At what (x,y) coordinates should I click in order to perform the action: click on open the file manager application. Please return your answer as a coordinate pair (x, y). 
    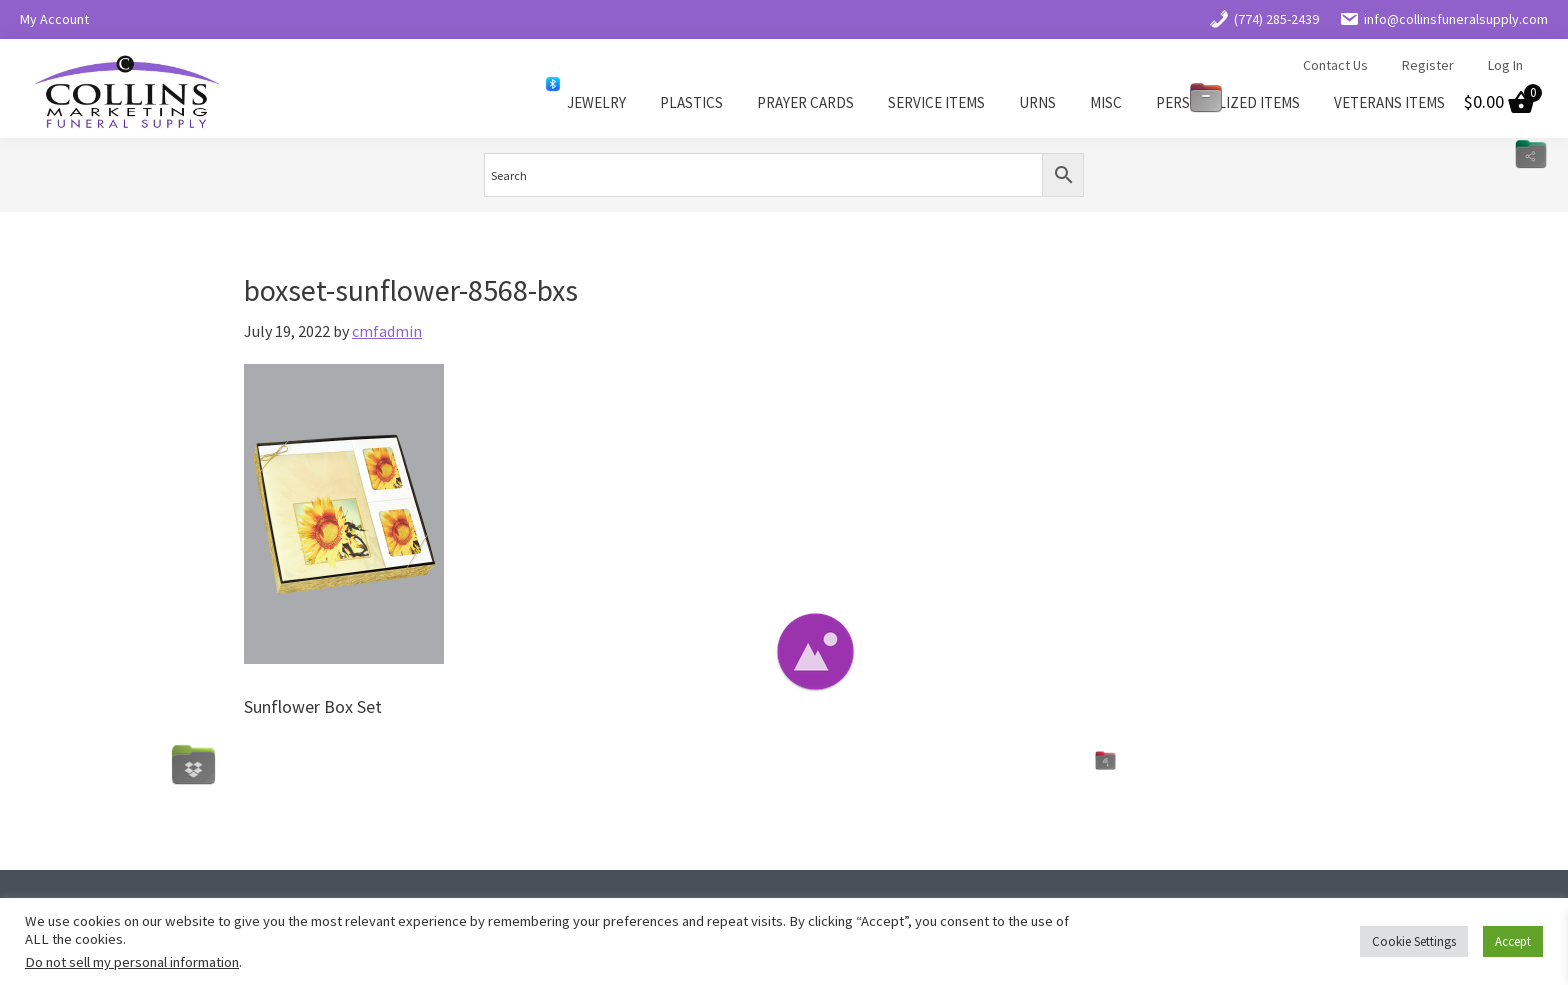
    Looking at the image, I should click on (1206, 97).